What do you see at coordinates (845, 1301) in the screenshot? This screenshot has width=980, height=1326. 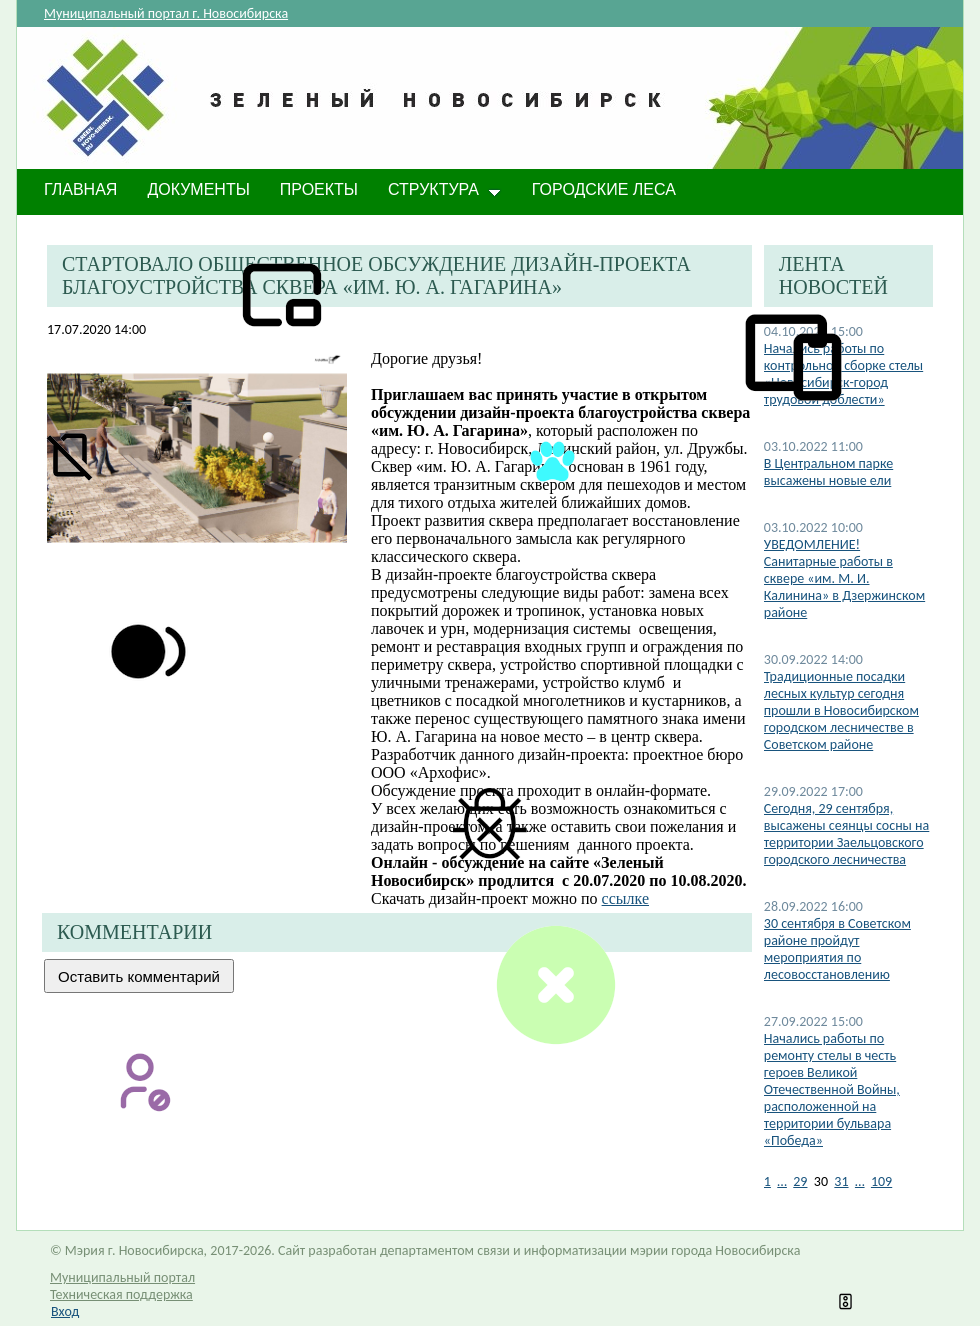 I see `adjust audio or speaker settings` at bounding box center [845, 1301].